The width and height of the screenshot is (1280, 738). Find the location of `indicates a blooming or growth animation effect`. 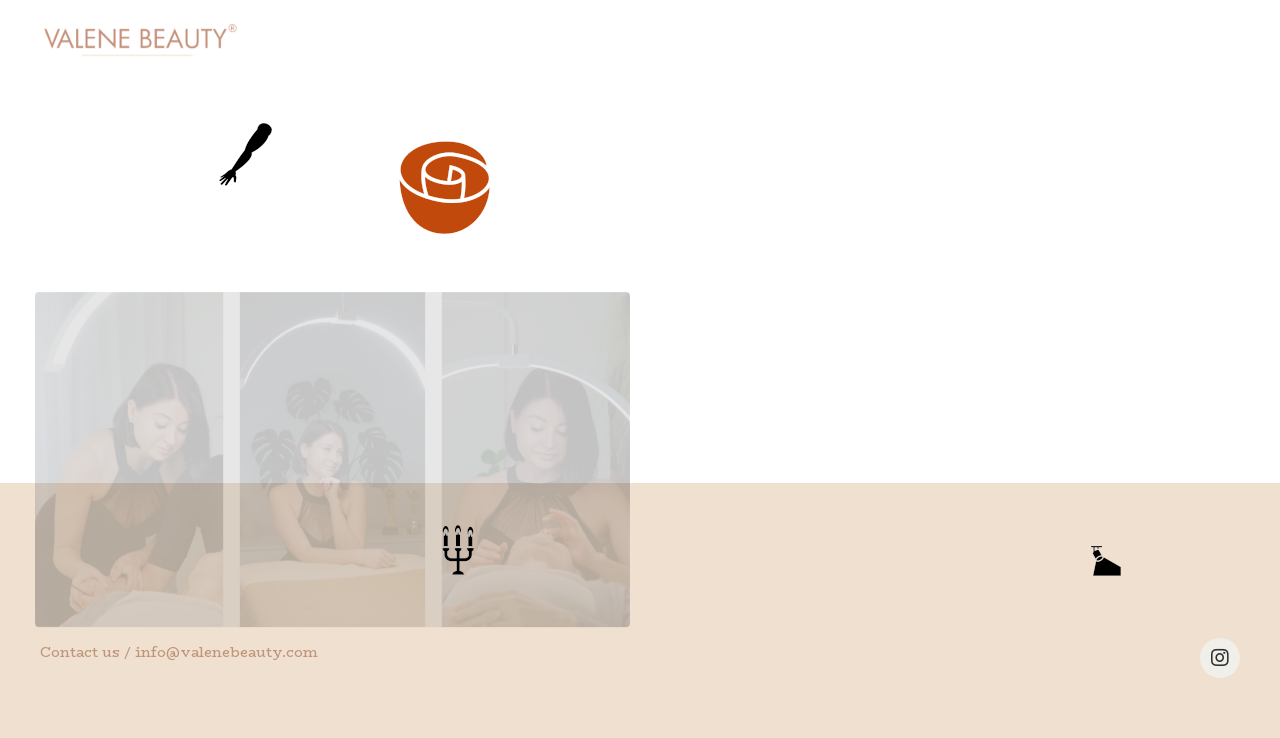

indicates a blooming or growth animation effect is located at coordinates (444, 187).